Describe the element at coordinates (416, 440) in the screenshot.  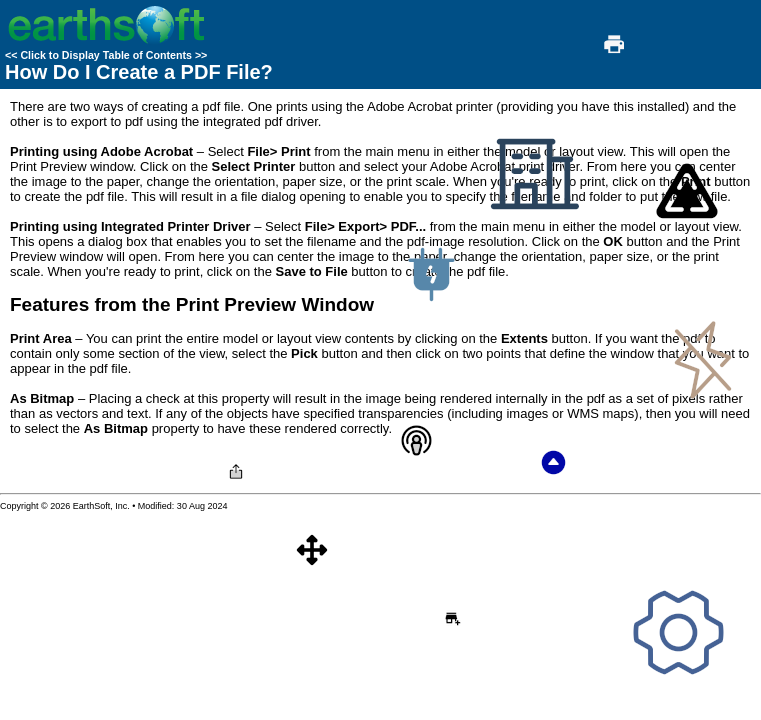
I see `open Apple Podcasts app` at that location.